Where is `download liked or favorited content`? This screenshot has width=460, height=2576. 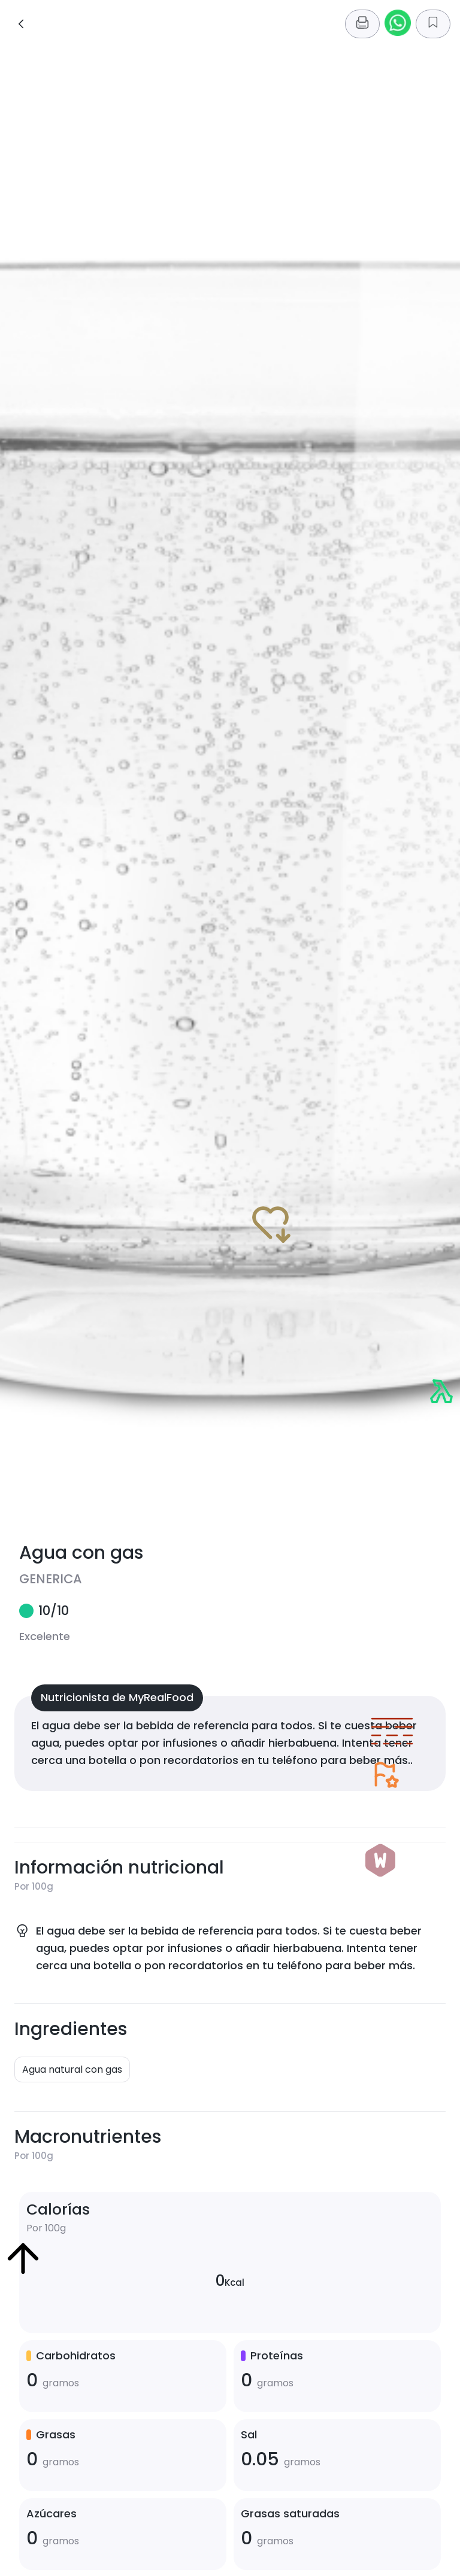 download liked or favorited content is located at coordinates (270, 1222).